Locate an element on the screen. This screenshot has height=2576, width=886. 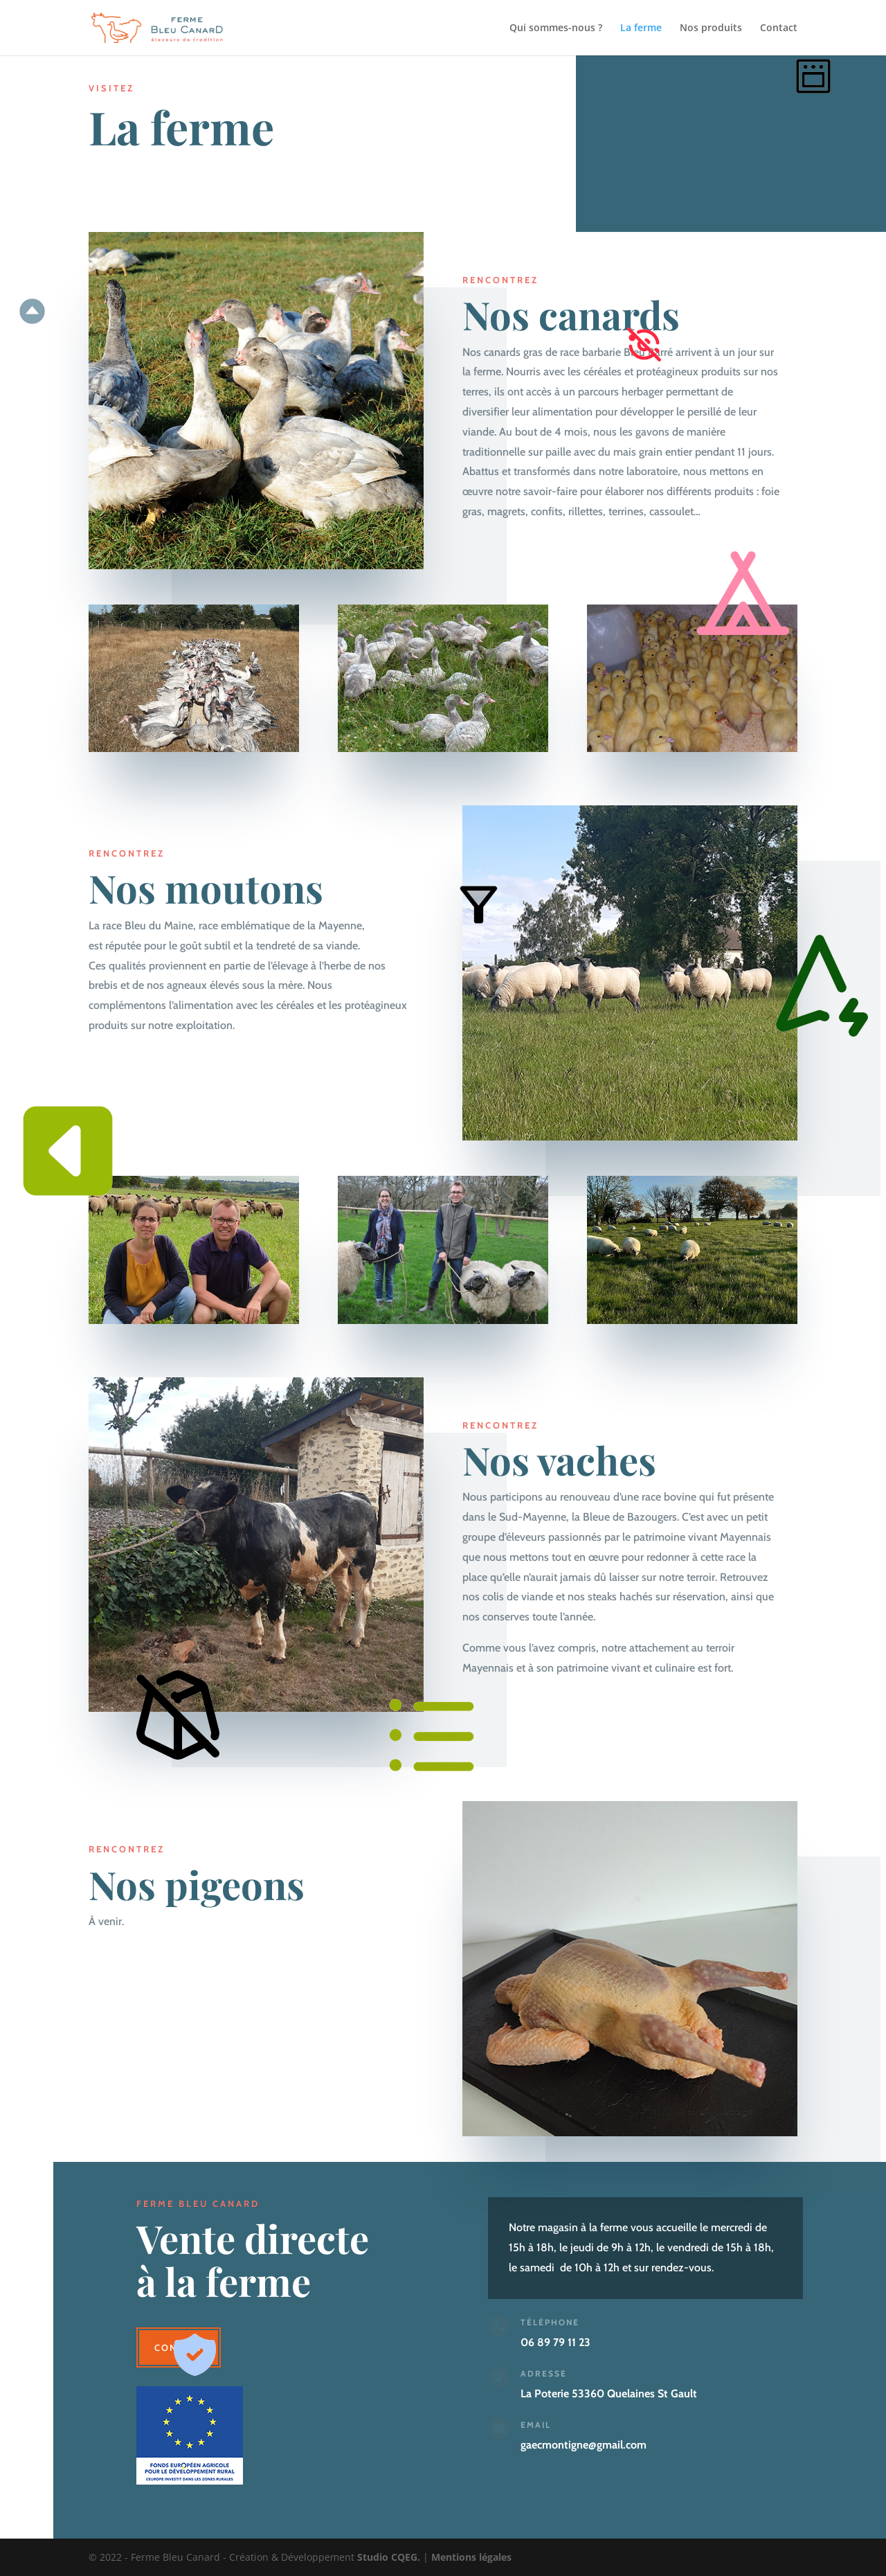
navigate to the previous item or screen is located at coordinates (68, 1151).